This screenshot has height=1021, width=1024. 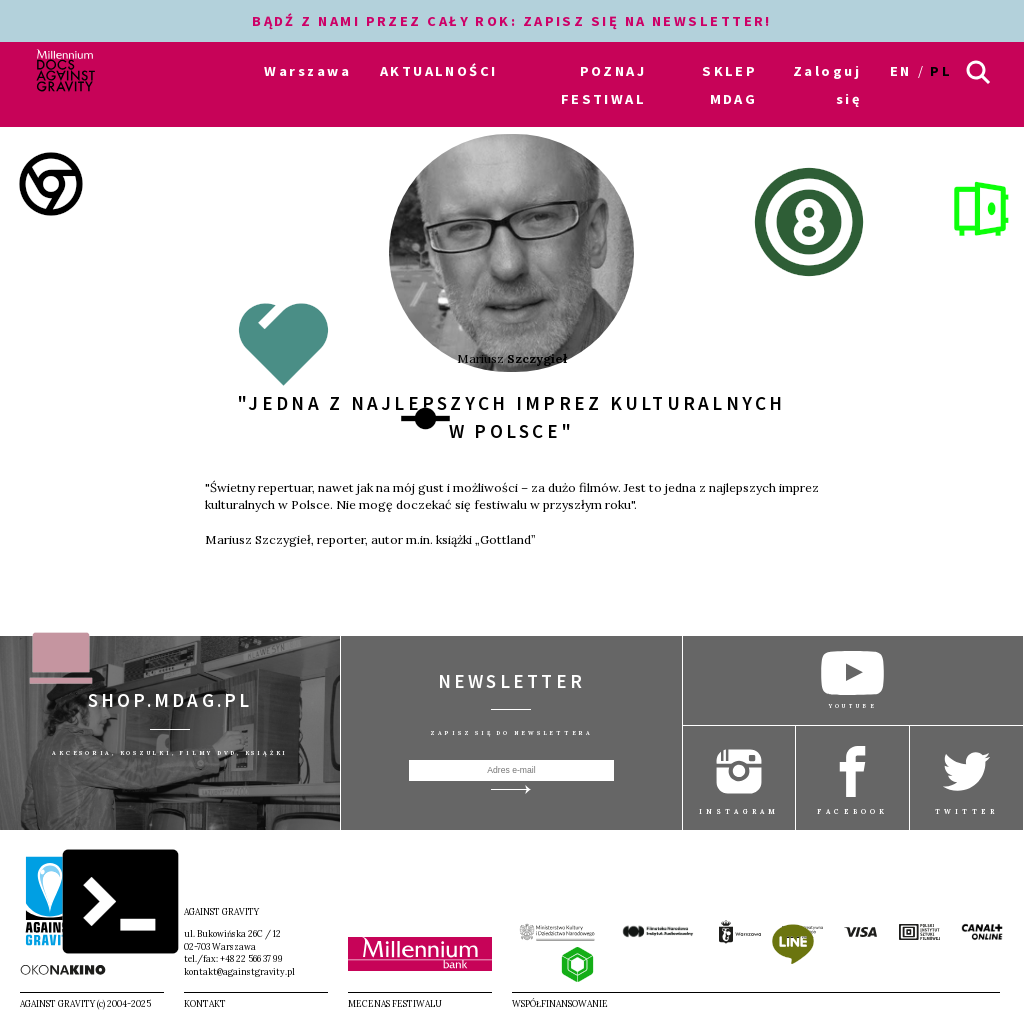 What do you see at coordinates (61, 658) in the screenshot?
I see `view device information for macbook` at bounding box center [61, 658].